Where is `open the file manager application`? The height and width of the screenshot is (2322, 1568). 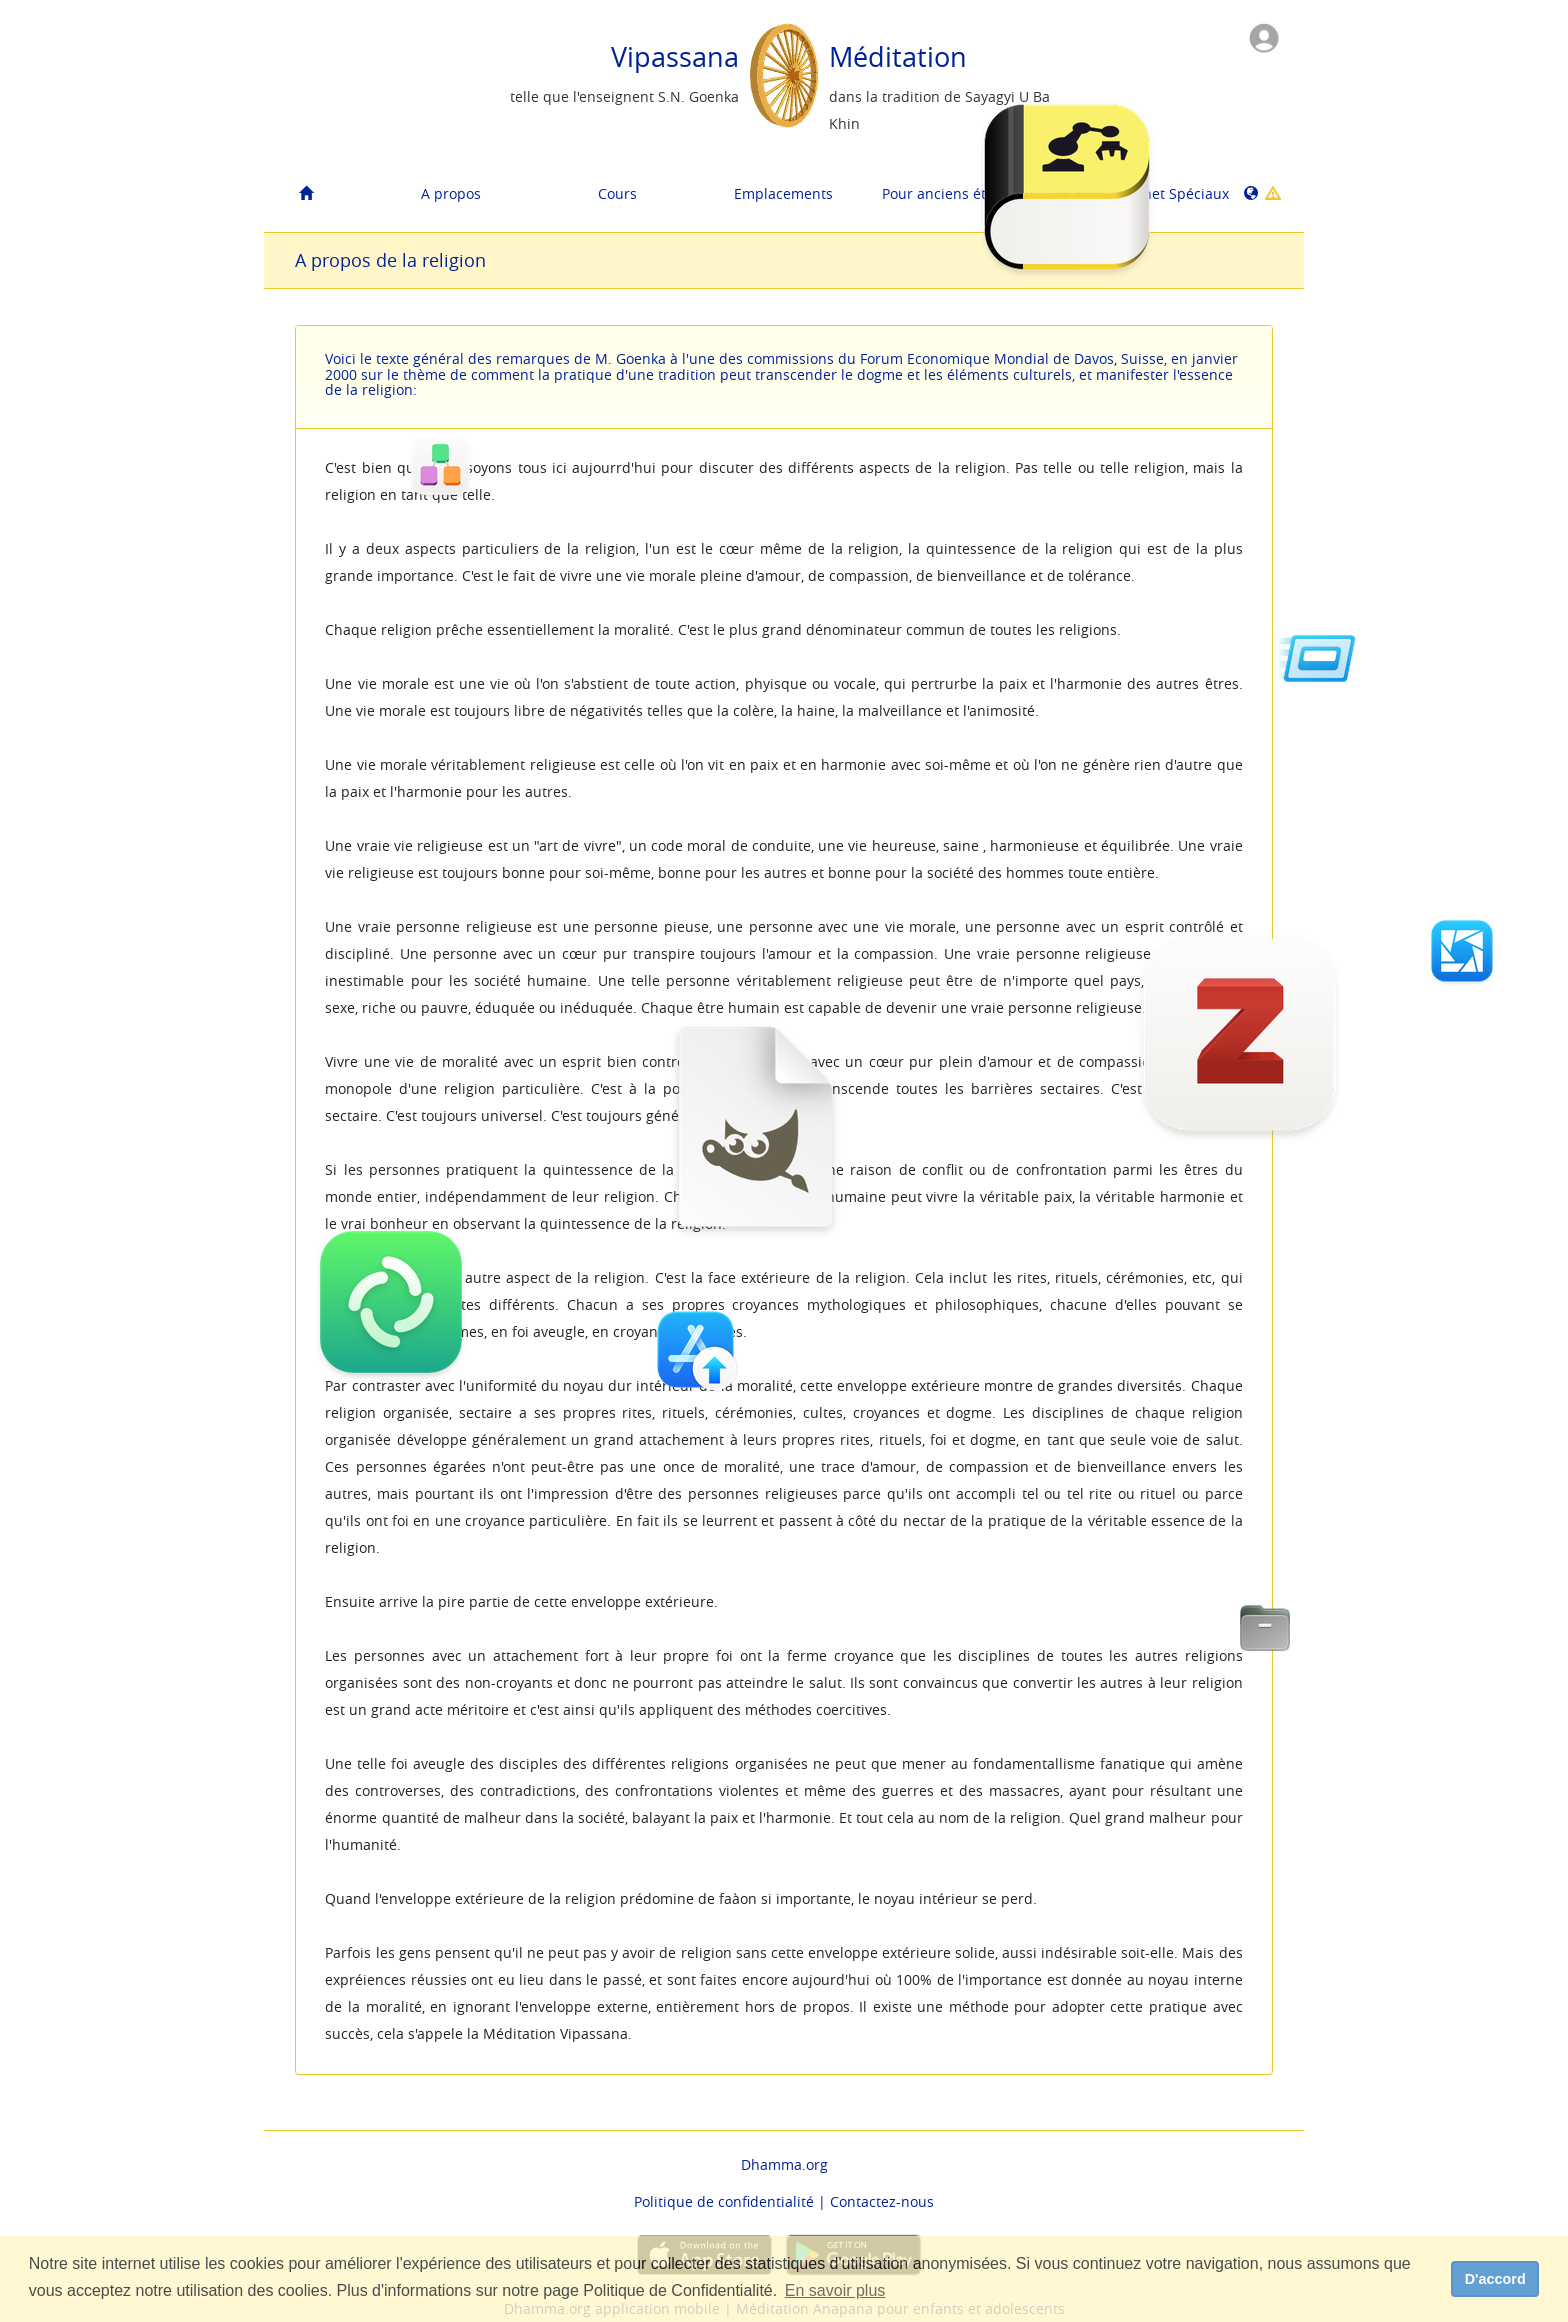 open the file manager application is located at coordinates (1265, 1628).